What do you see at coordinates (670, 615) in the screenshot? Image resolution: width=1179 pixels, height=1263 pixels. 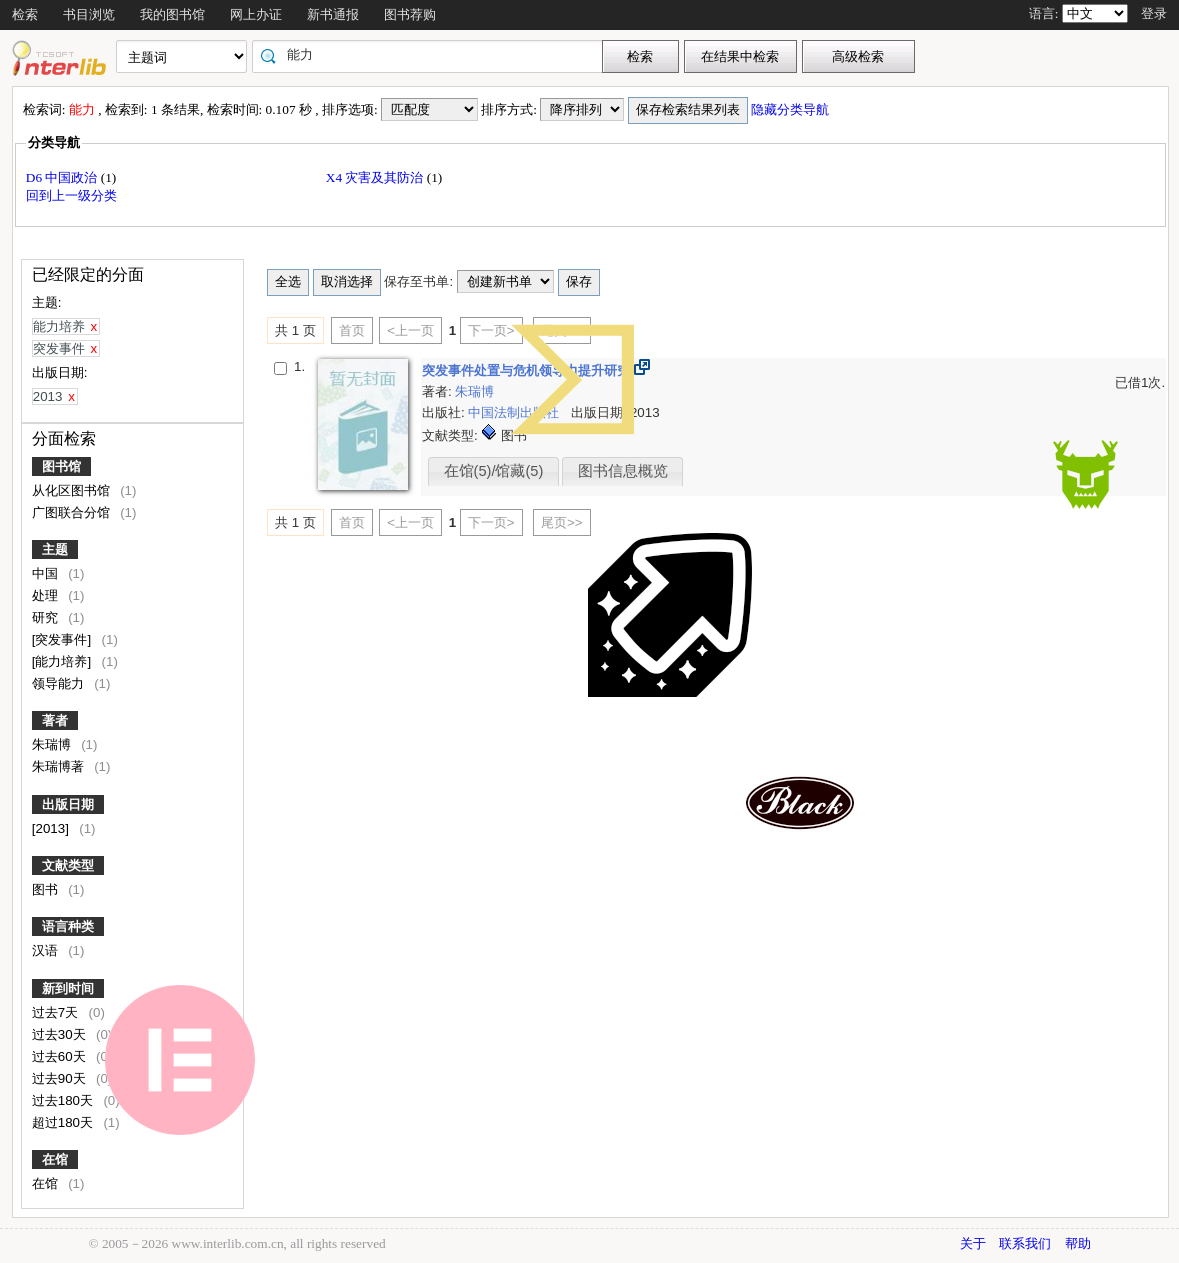 I see `open imgur app` at bounding box center [670, 615].